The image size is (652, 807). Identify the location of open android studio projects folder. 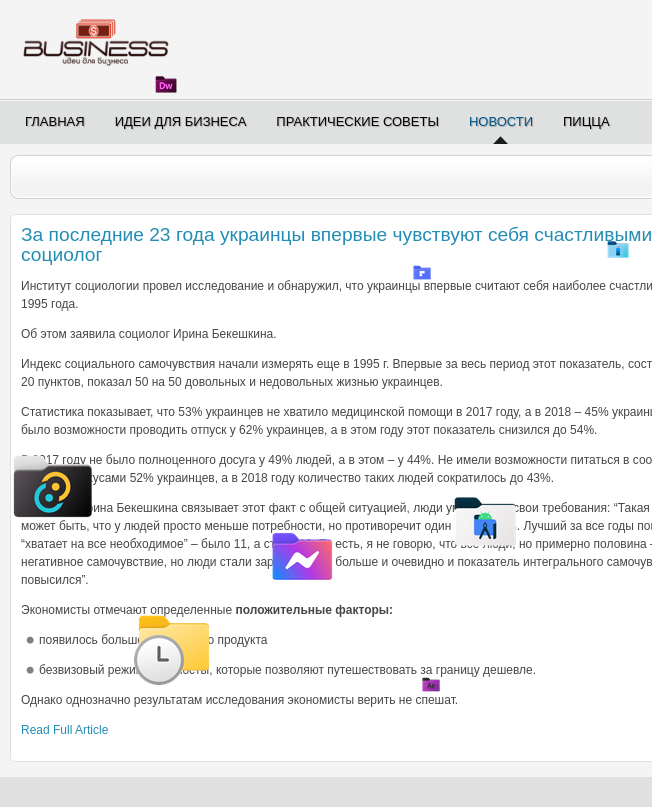
(485, 523).